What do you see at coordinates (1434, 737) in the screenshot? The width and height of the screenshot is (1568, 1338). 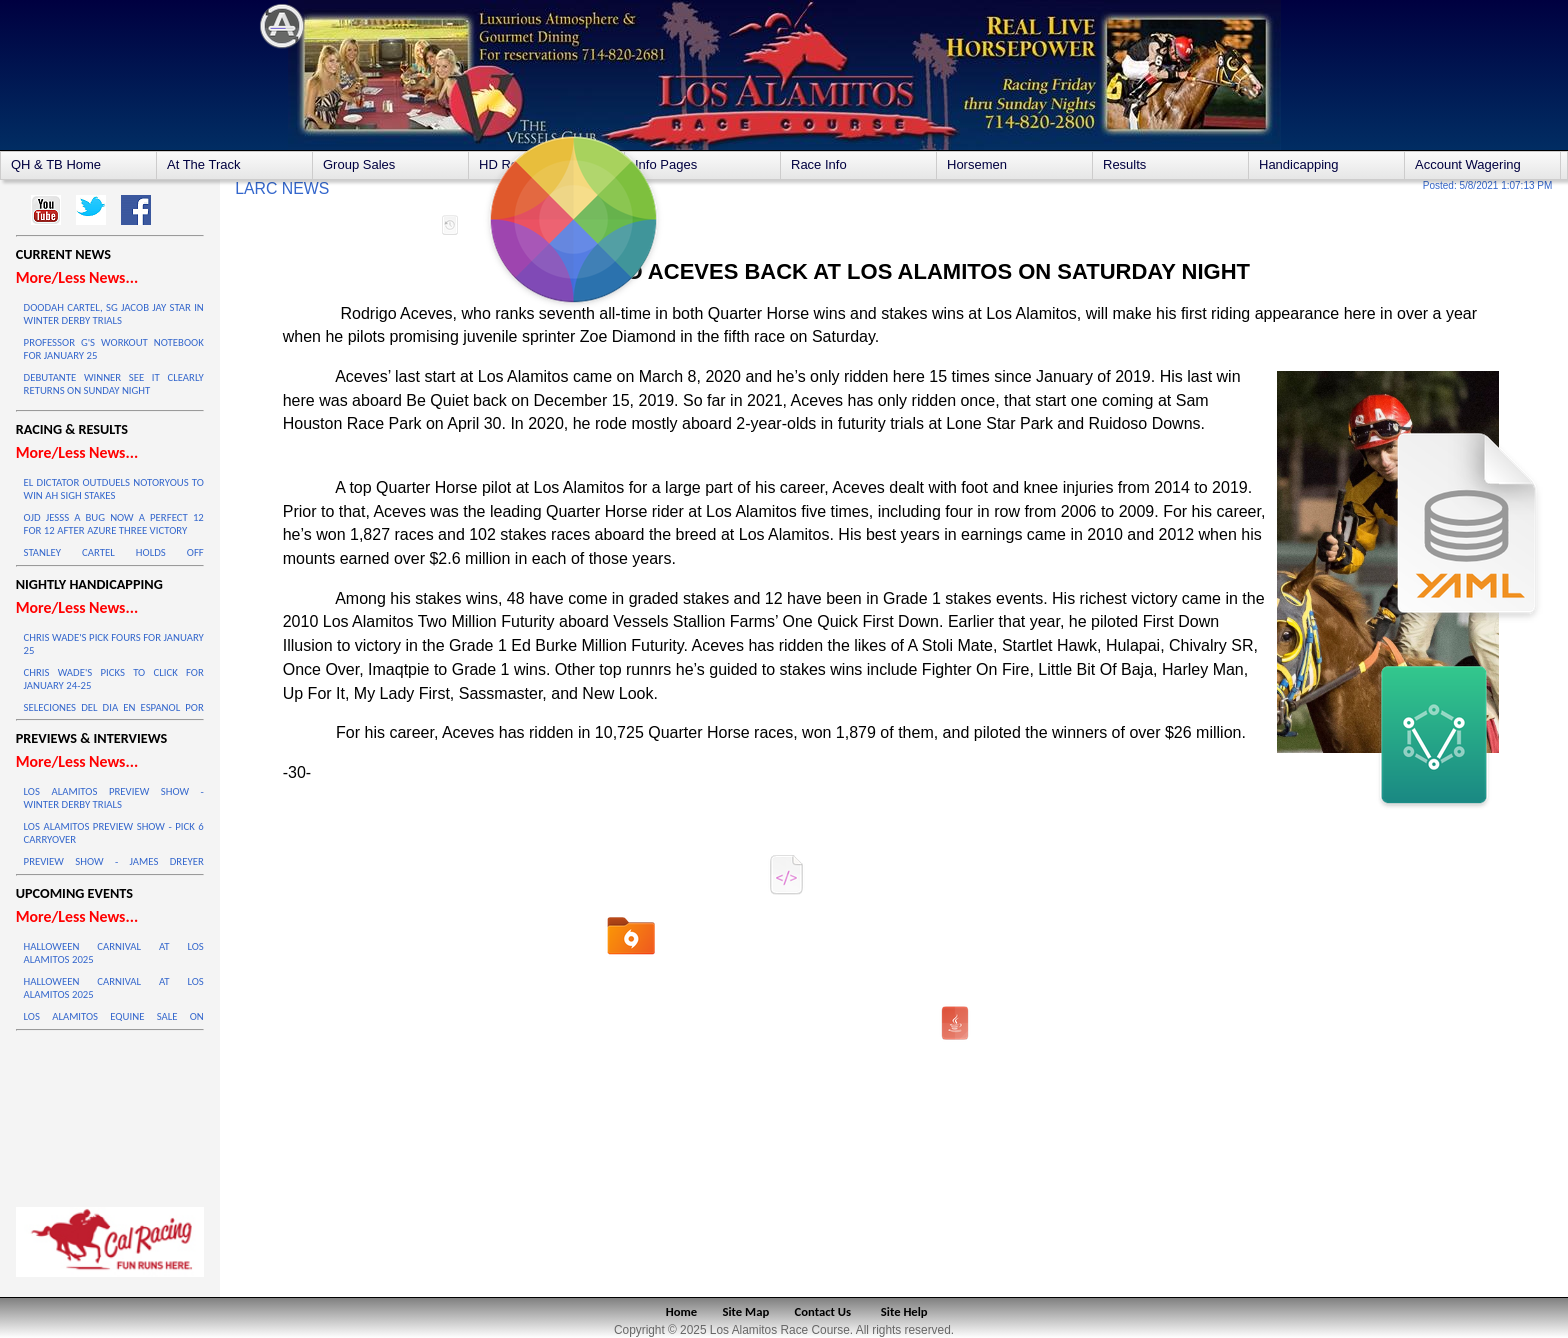 I see `vector graphics template file` at bounding box center [1434, 737].